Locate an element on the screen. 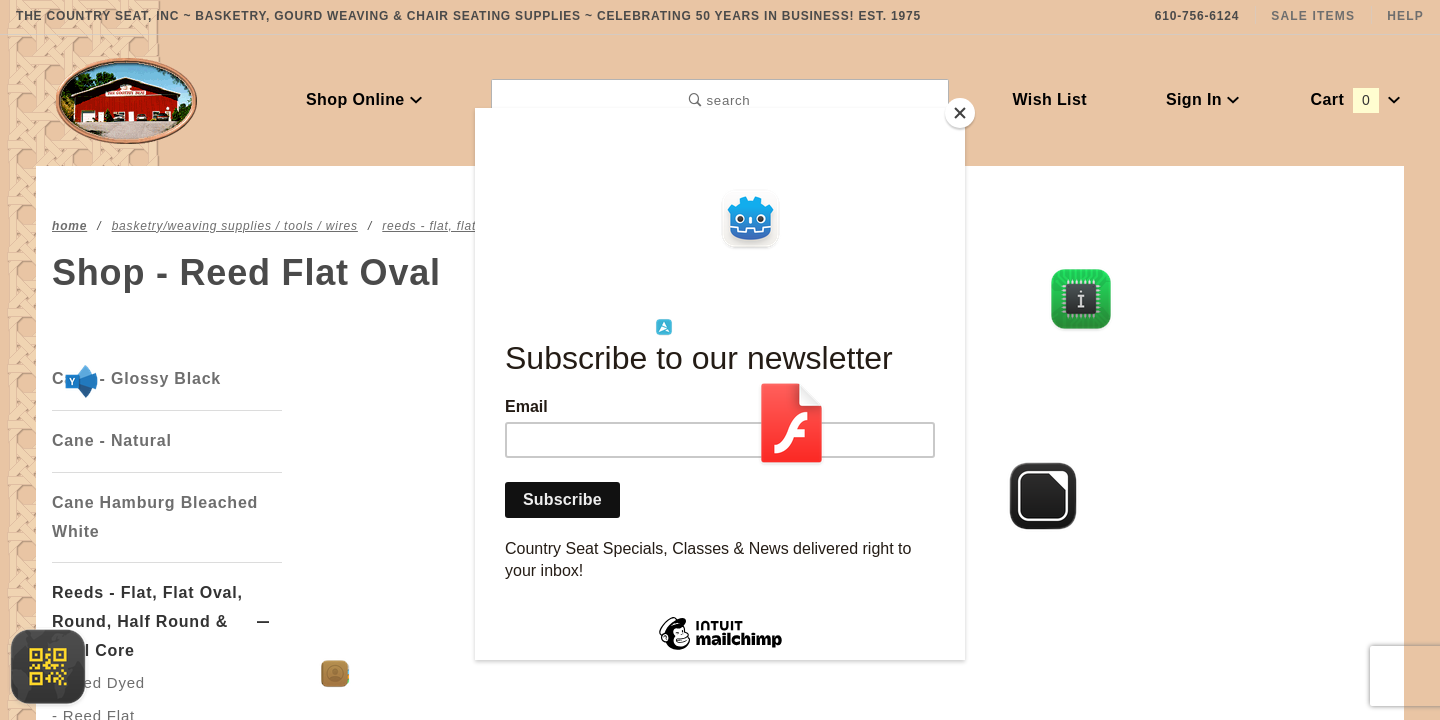 The height and width of the screenshot is (720, 1440). open LibreOffice application is located at coordinates (1043, 496).